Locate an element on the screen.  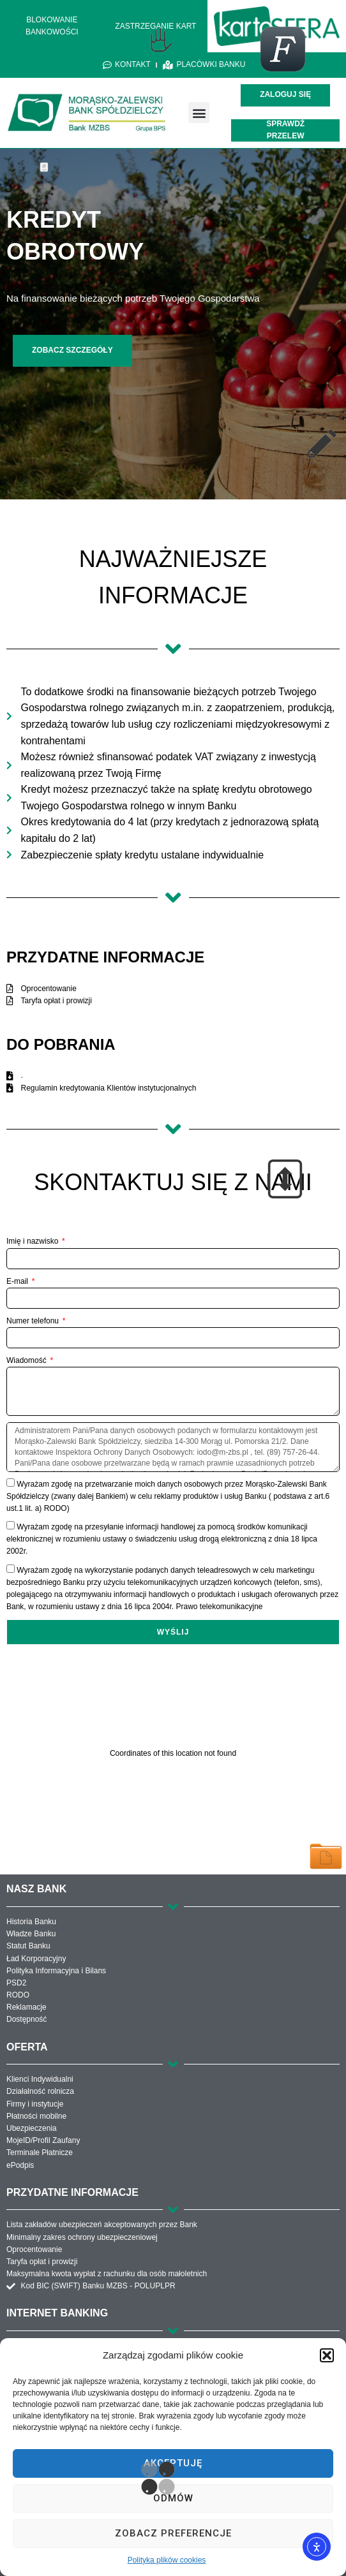
open your documents folder is located at coordinates (326, 1856).